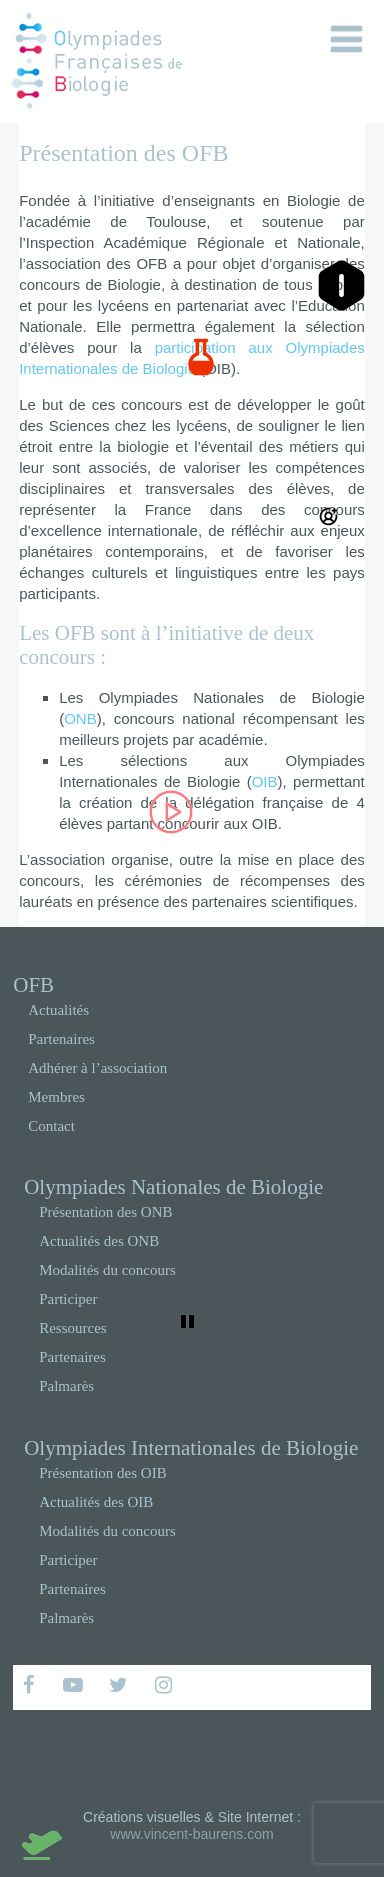  I want to click on play media or video content, so click(171, 812).